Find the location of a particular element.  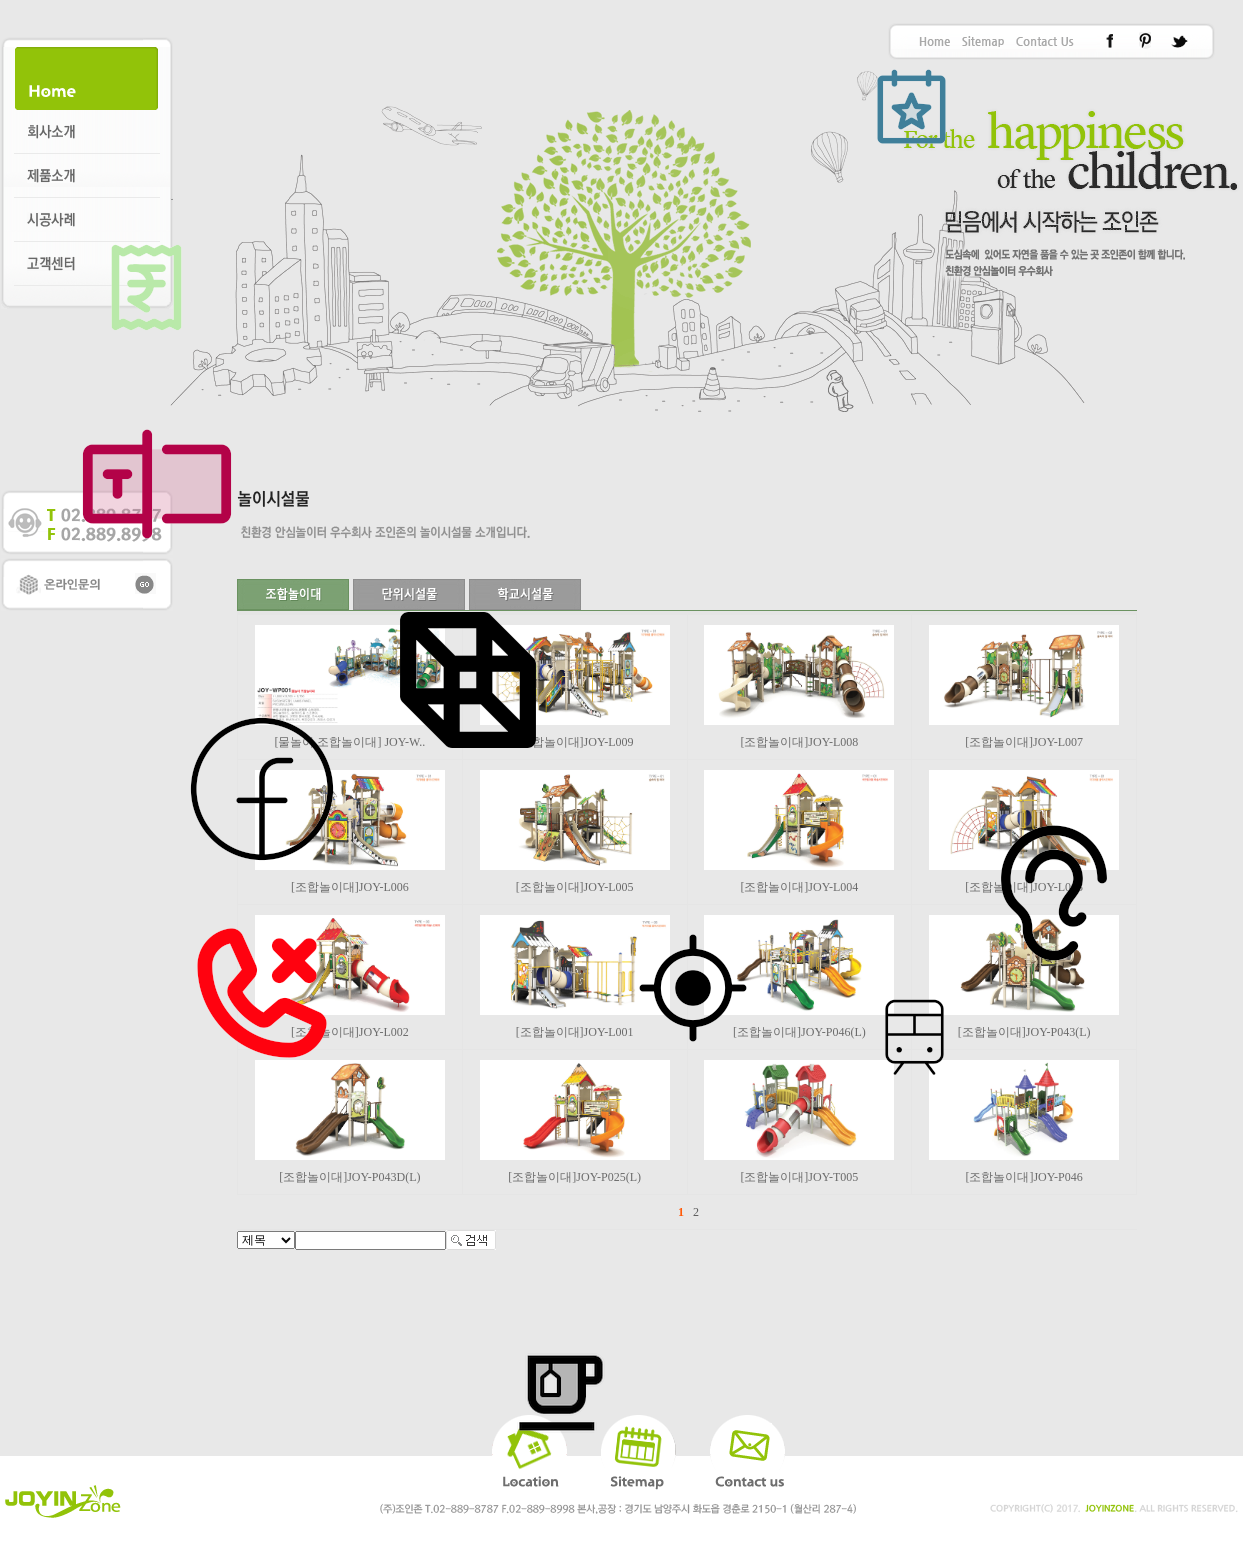

view transaction receipt in indian rupees is located at coordinates (146, 287).